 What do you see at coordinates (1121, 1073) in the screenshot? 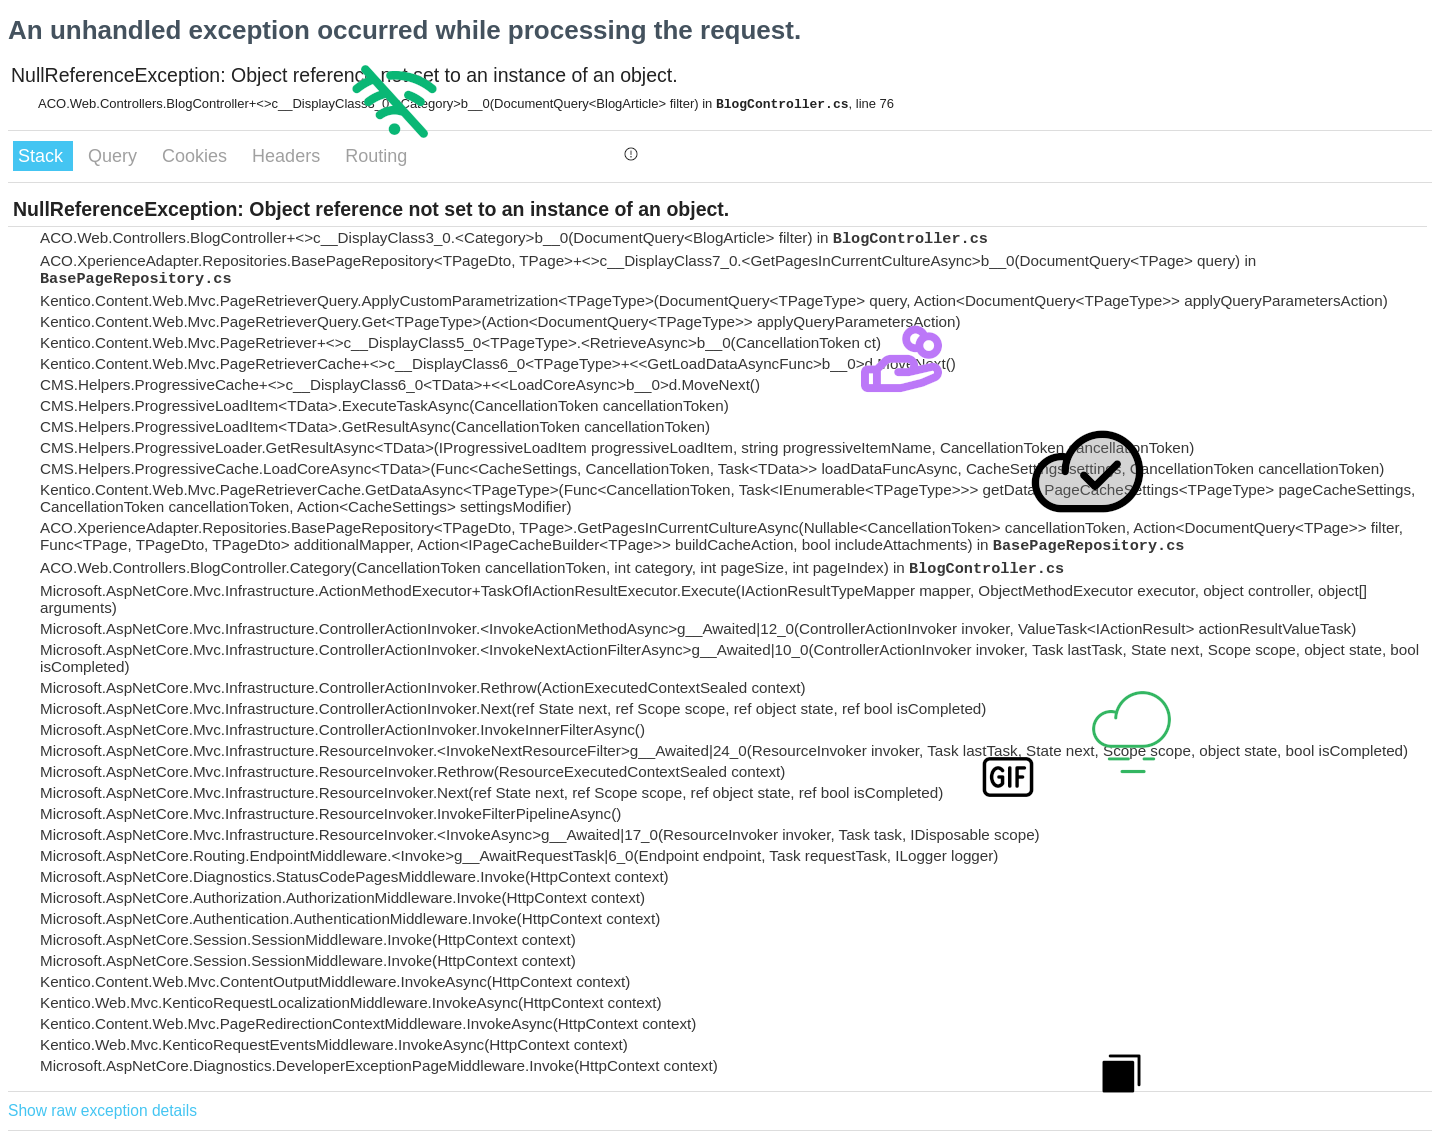
I see `copy to clipboard` at bounding box center [1121, 1073].